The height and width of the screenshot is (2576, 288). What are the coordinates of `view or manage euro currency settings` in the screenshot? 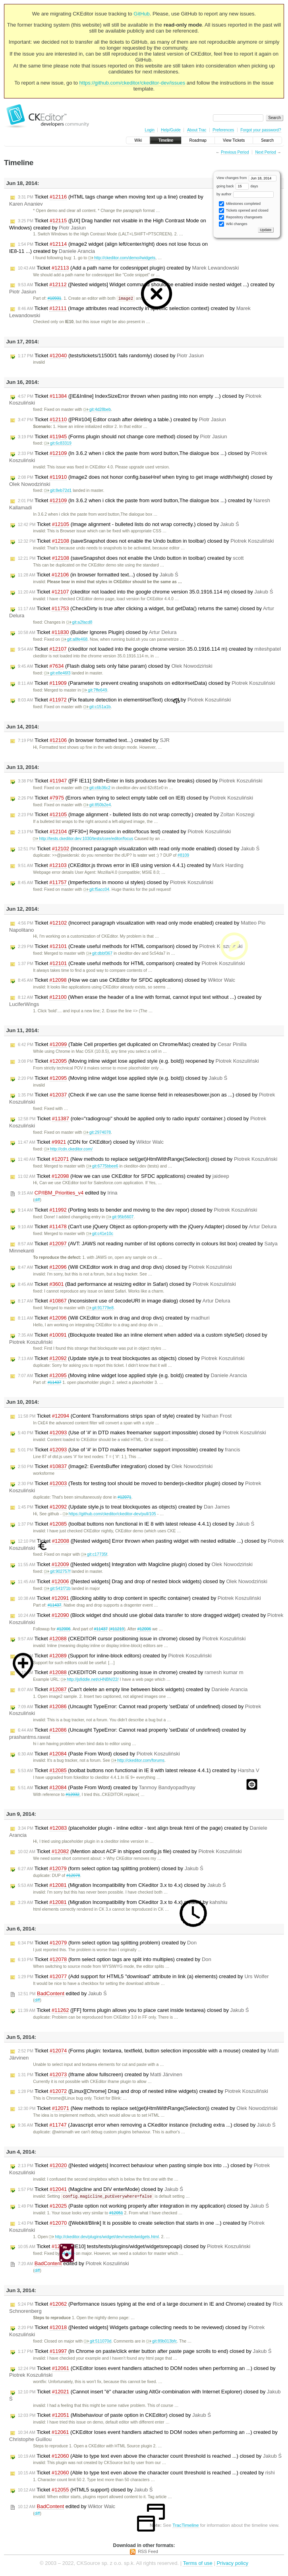 It's located at (43, 1546).